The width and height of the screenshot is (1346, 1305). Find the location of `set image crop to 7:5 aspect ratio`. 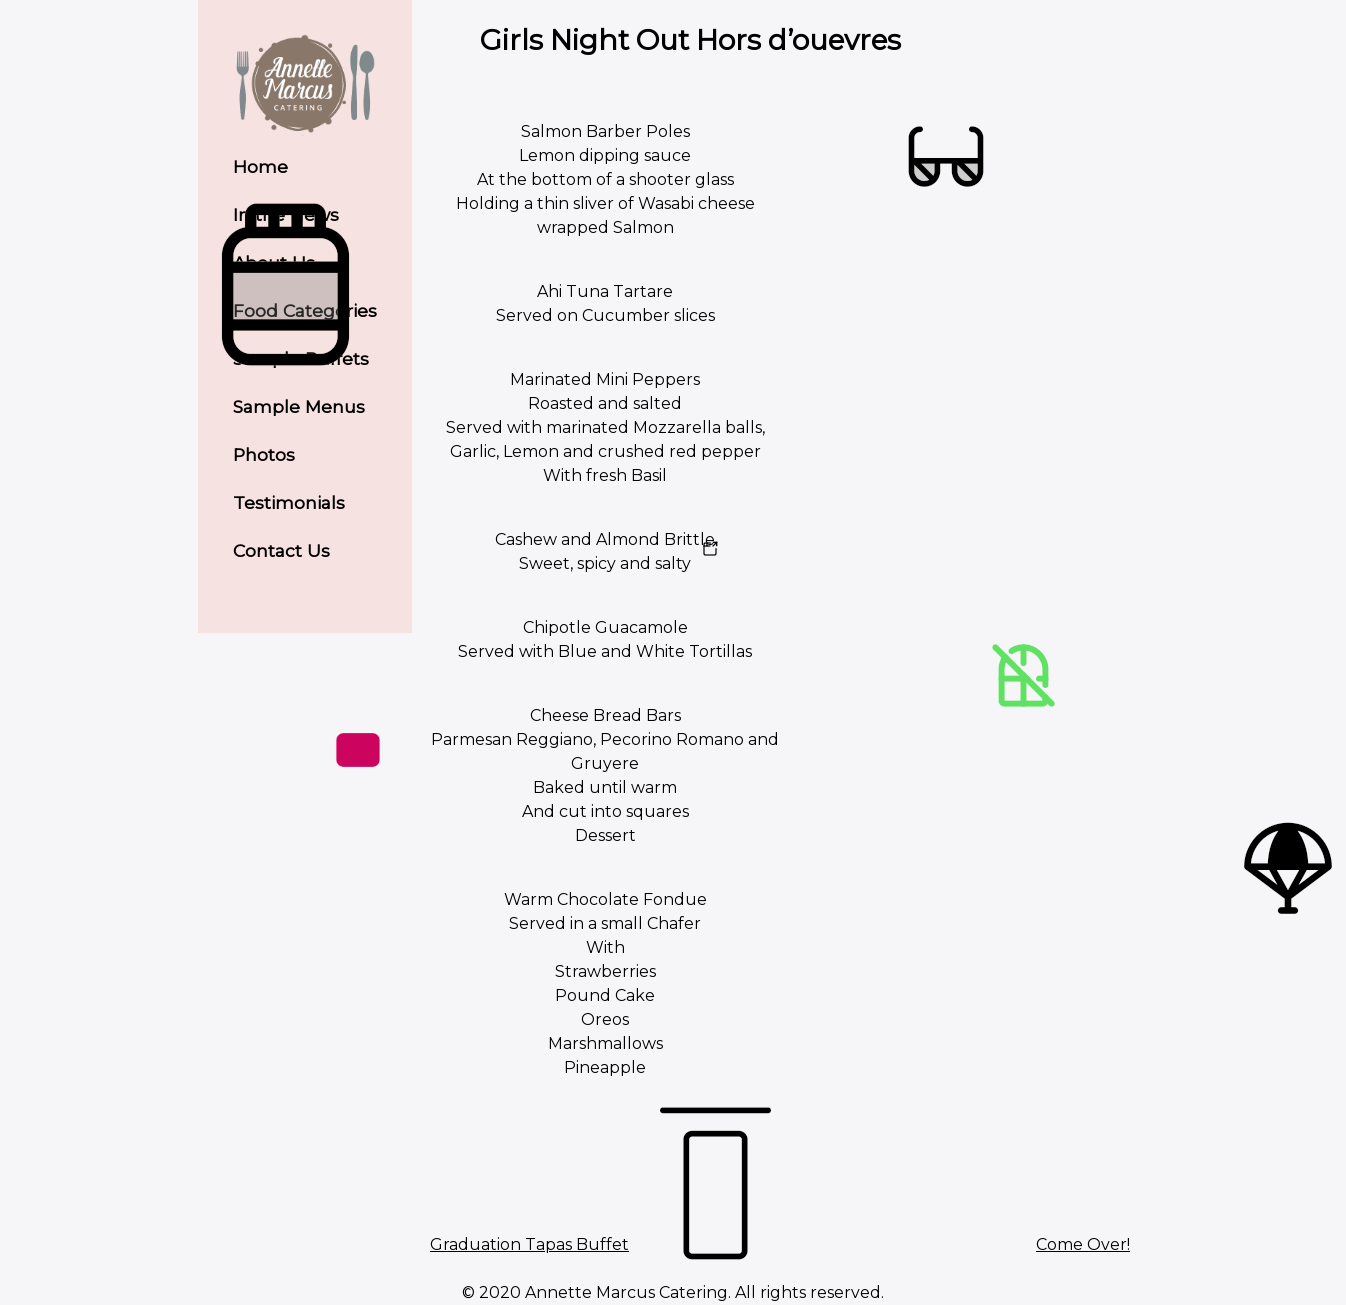

set image crop to 7:5 aspect ratio is located at coordinates (358, 750).